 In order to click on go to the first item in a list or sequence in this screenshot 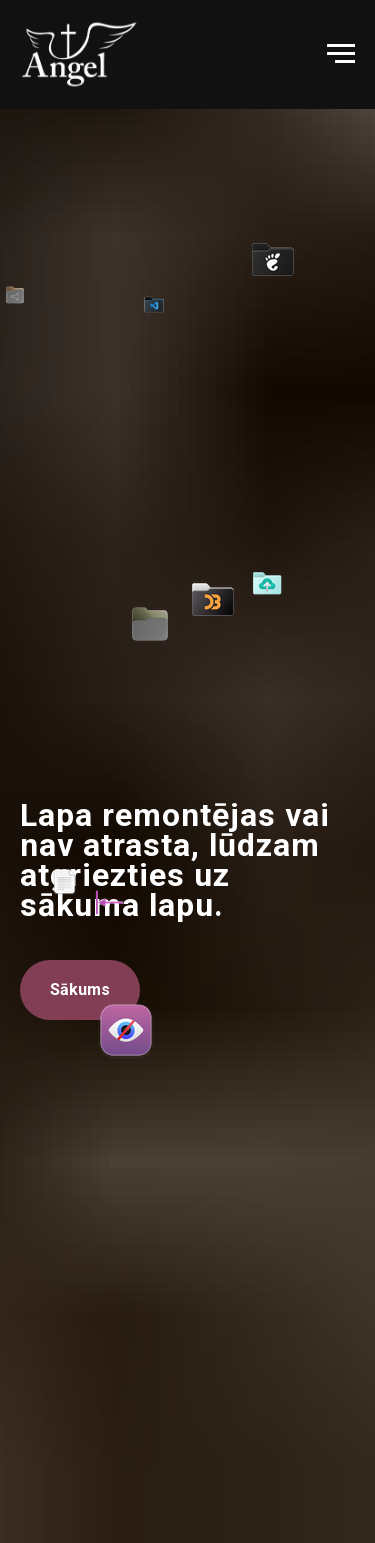, I will do `click(109, 902)`.